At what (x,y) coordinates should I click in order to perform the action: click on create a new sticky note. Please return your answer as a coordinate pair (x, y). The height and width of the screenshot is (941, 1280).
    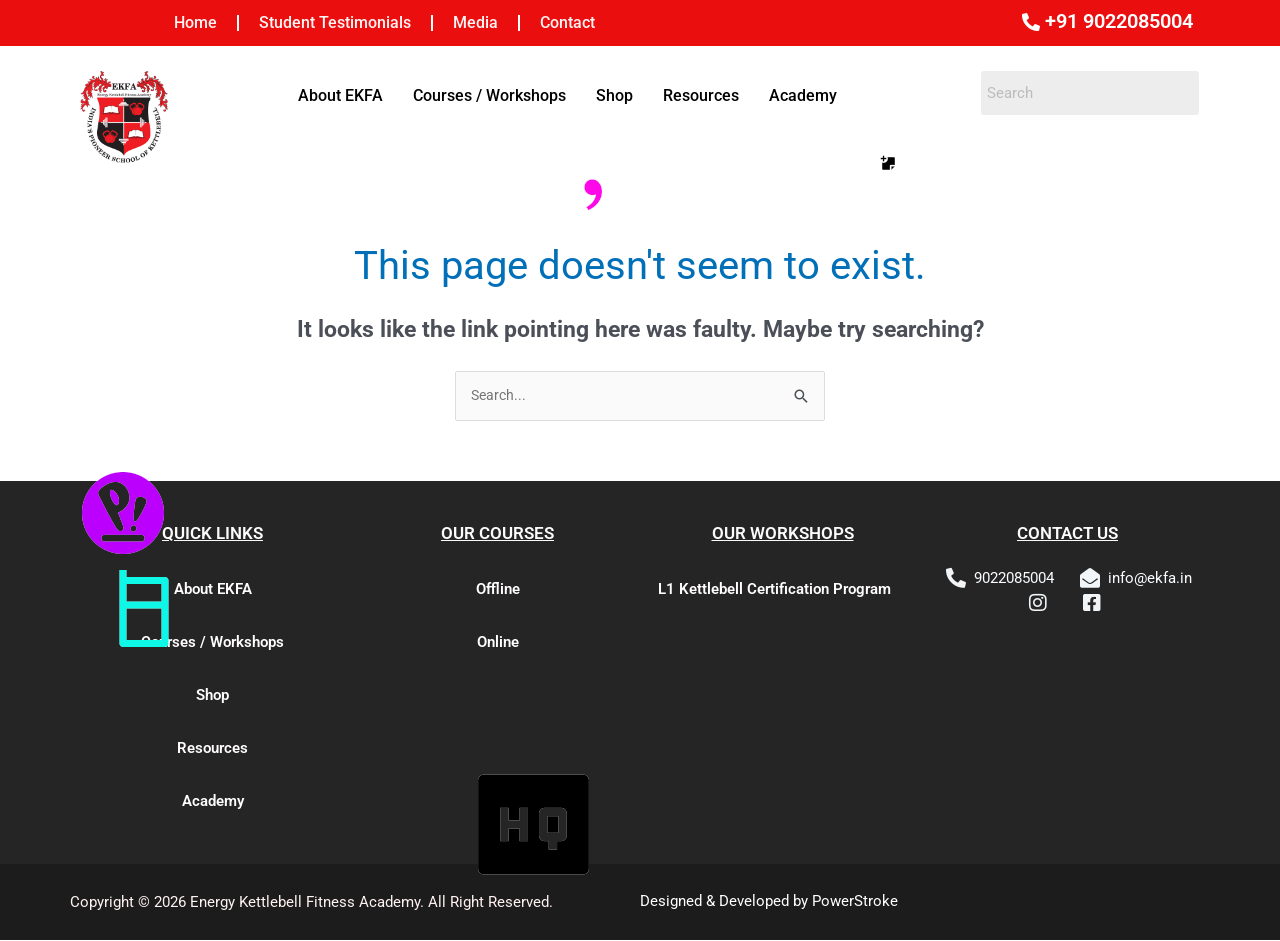
    Looking at the image, I should click on (888, 163).